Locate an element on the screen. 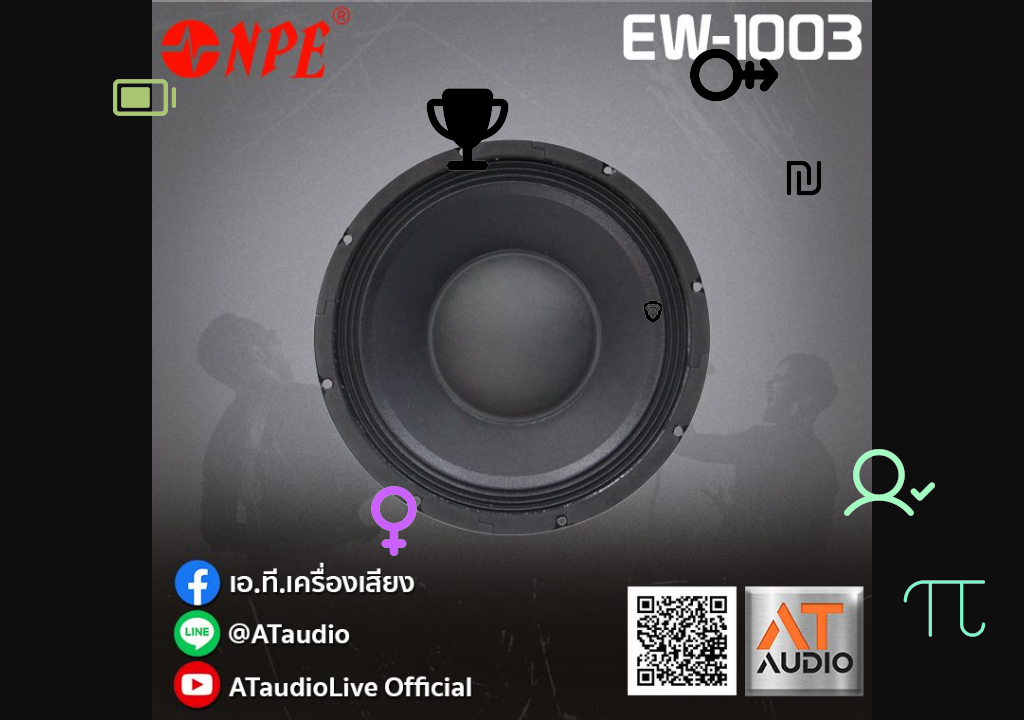  indicates Israeli new shekel currency is located at coordinates (804, 178).